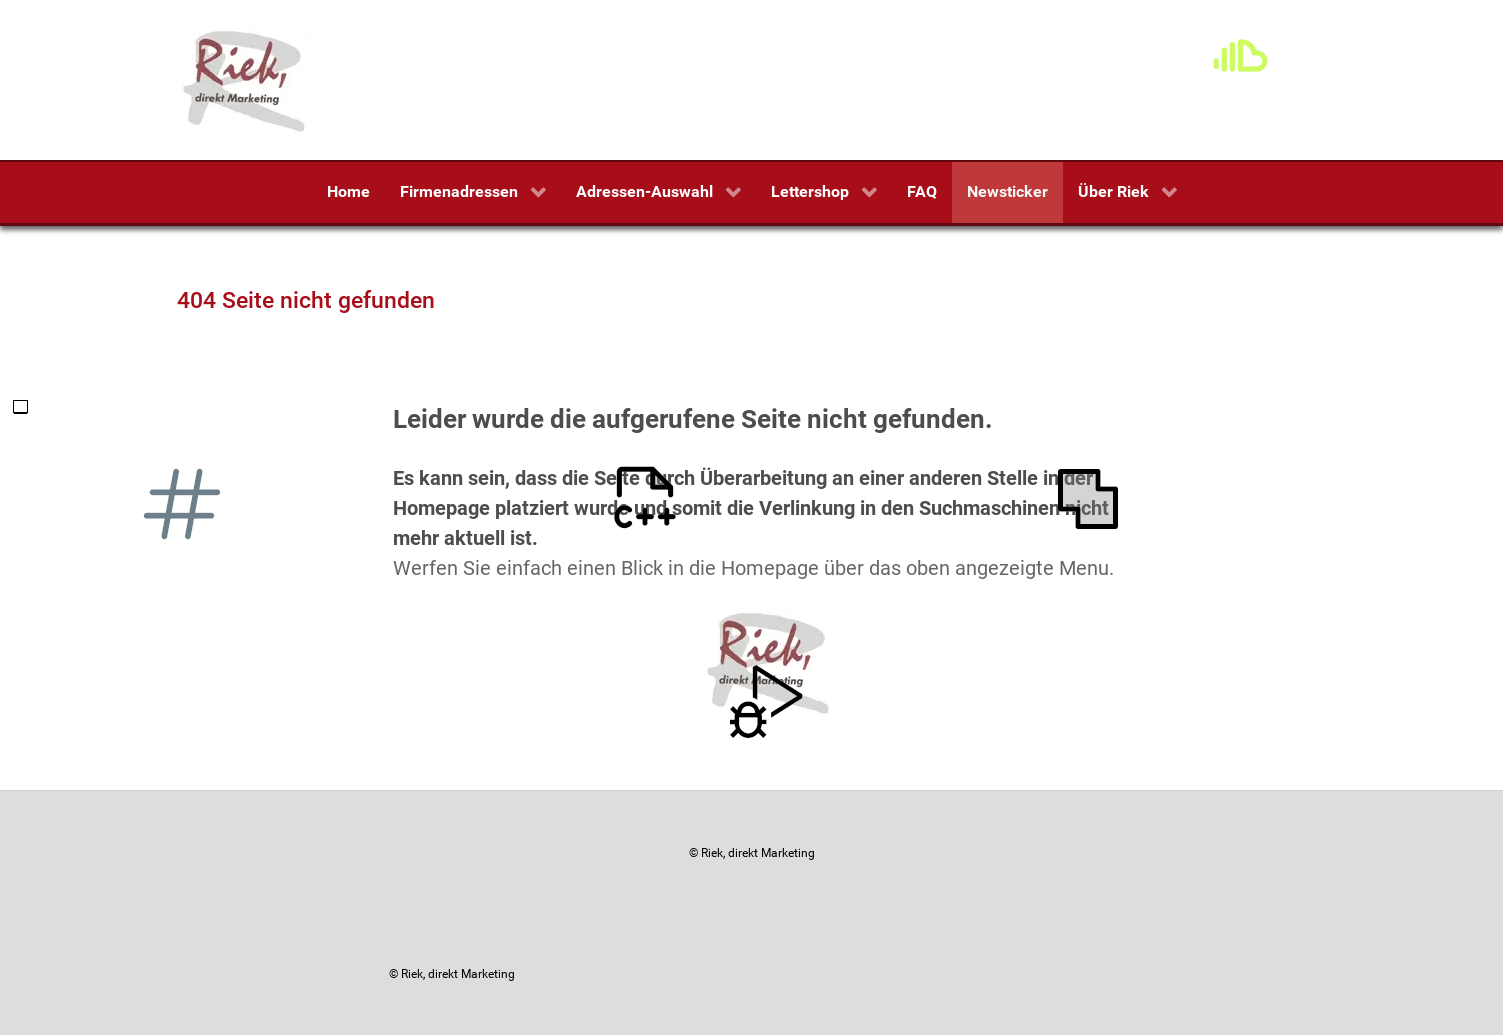 This screenshot has width=1503, height=1035. What do you see at coordinates (645, 500) in the screenshot?
I see `a C++ source code file` at bounding box center [645, 500].